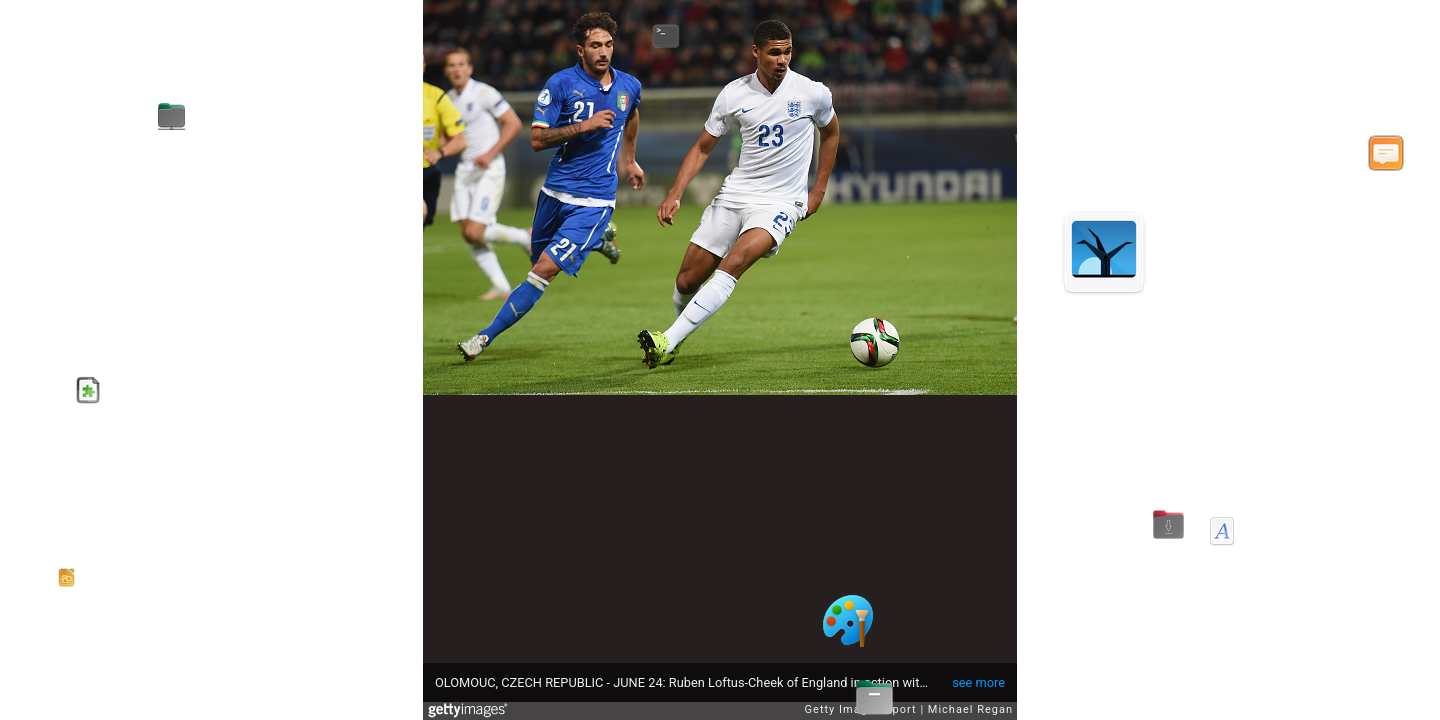 This screenshot has height=720, width=1440. I want to click on a TrueType font file, so click(1222, 531).